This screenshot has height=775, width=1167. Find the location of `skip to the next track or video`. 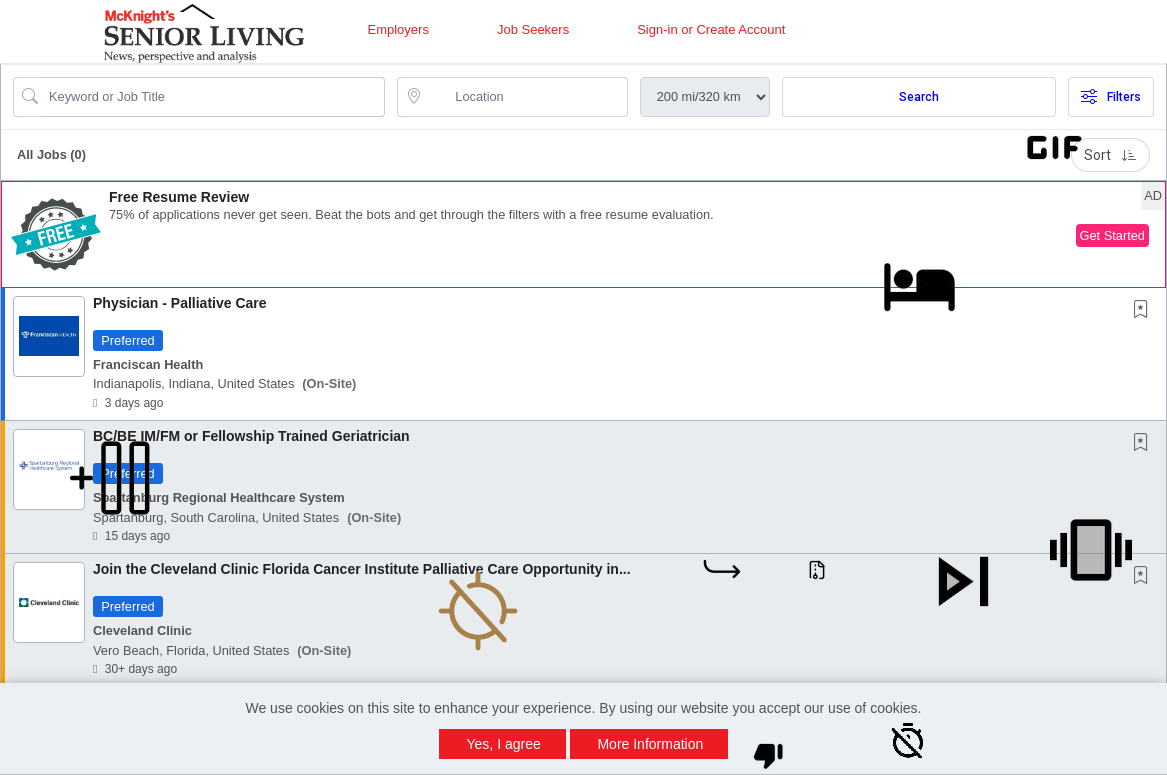

skip to the next track or video is located at coordinates (963, 581).